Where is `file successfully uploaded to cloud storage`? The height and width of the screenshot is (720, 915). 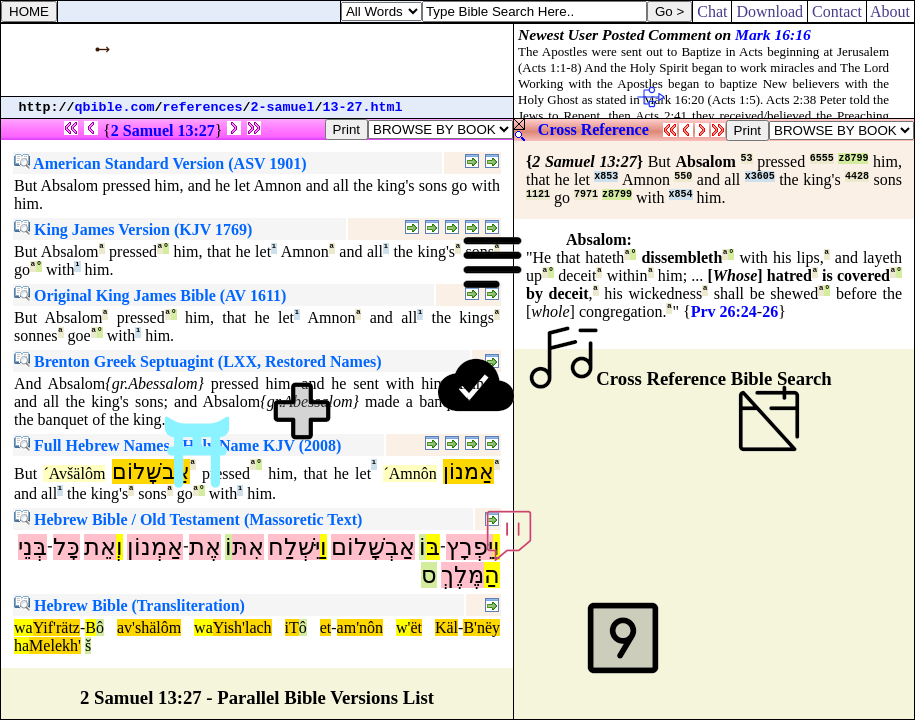 file successfully uploaded to cloud storage is located at coordinates (476, 385).